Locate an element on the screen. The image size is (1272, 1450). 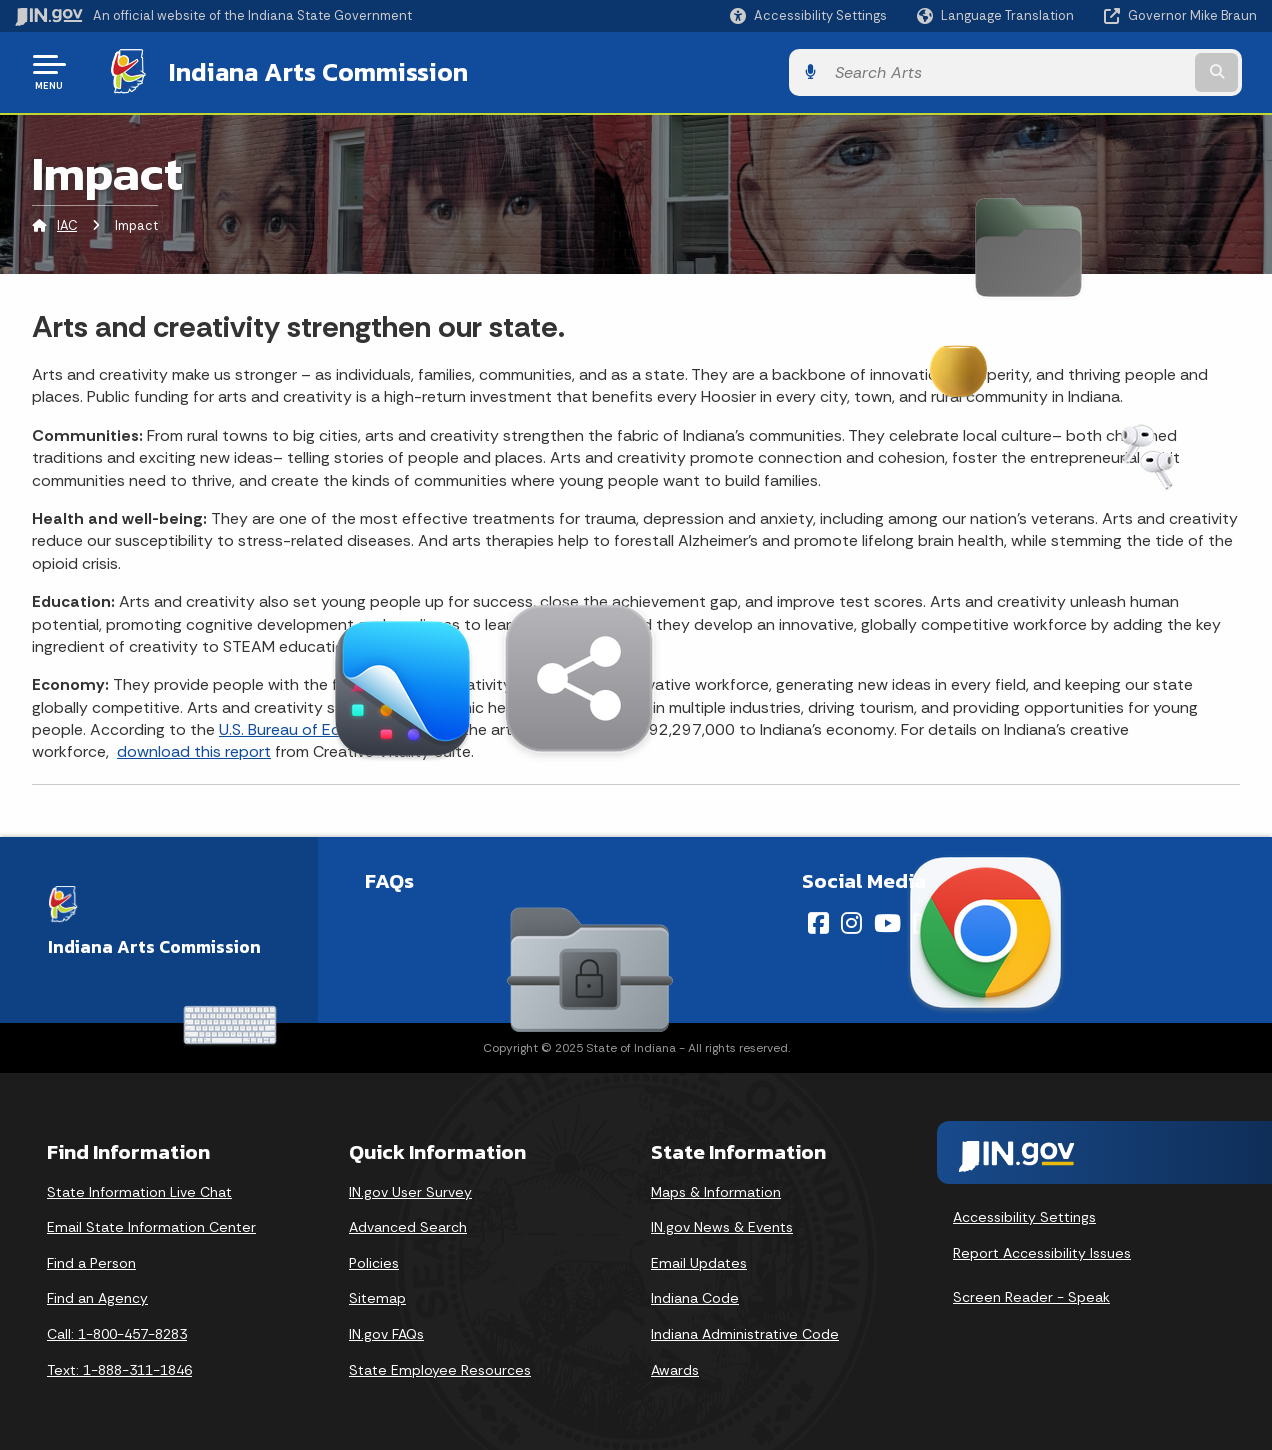
access HomePod mini settings is located at coordinates (958, 376).